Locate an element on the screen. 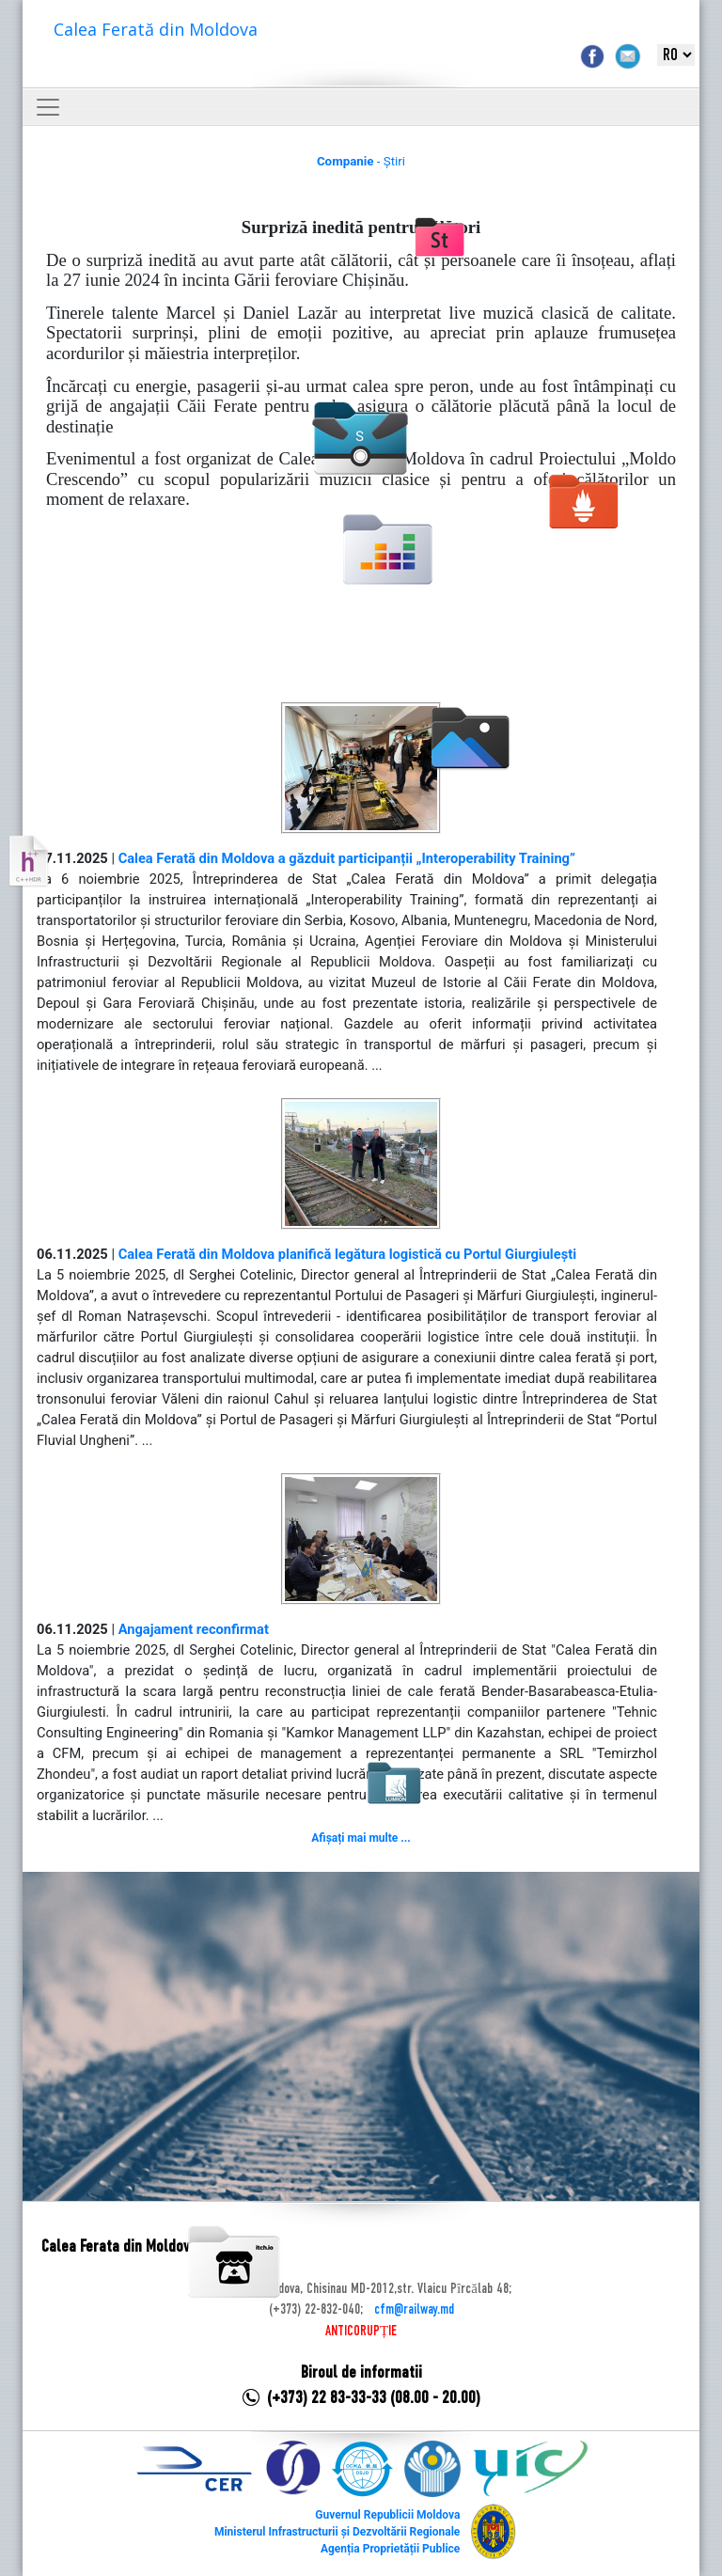  open pictures folder is located at coordinates (470, 740).